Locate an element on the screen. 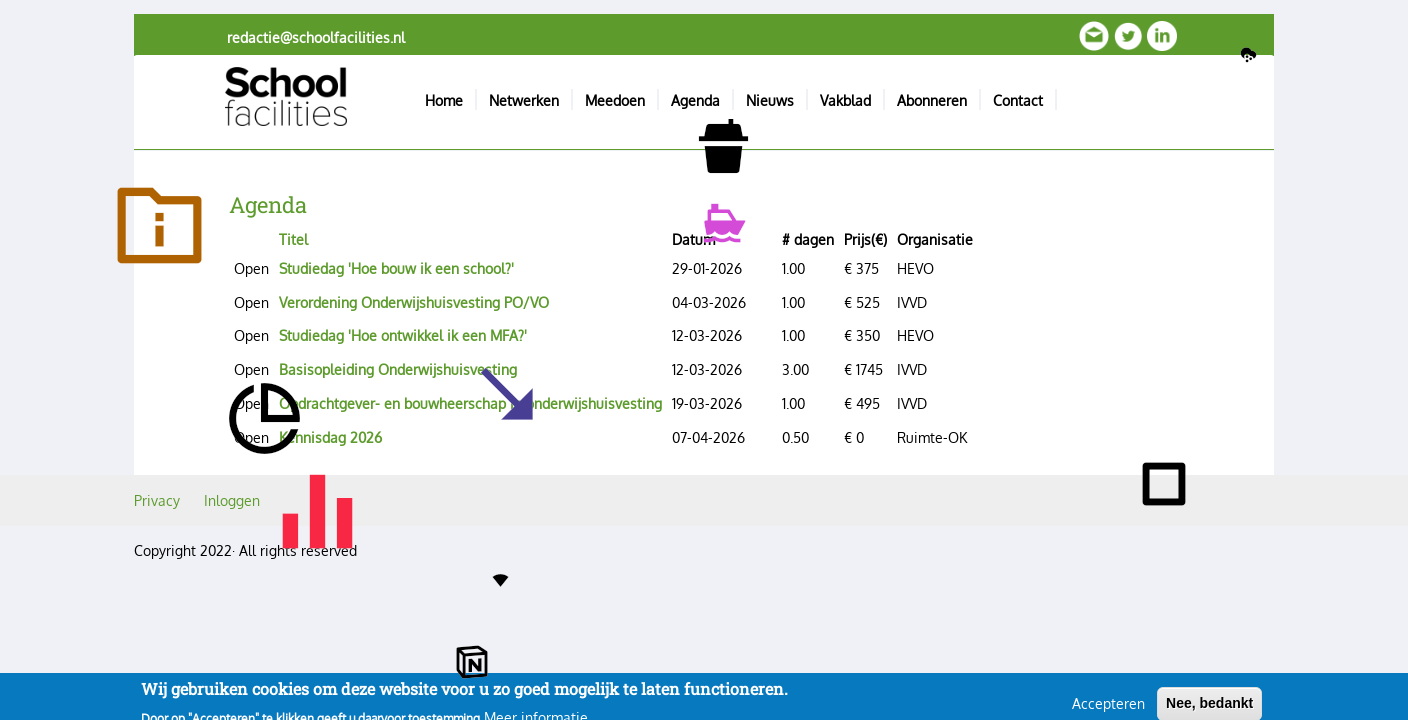  view food and drink options is located at coordinates (723, 148).